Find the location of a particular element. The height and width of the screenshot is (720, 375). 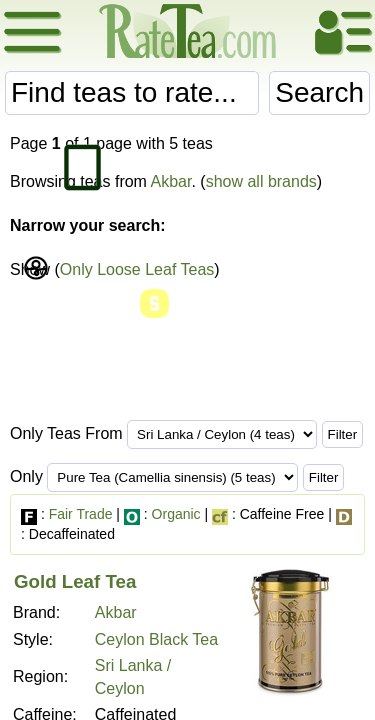

indicates a word or item starting with "S" is located at coordinates (154, 303).